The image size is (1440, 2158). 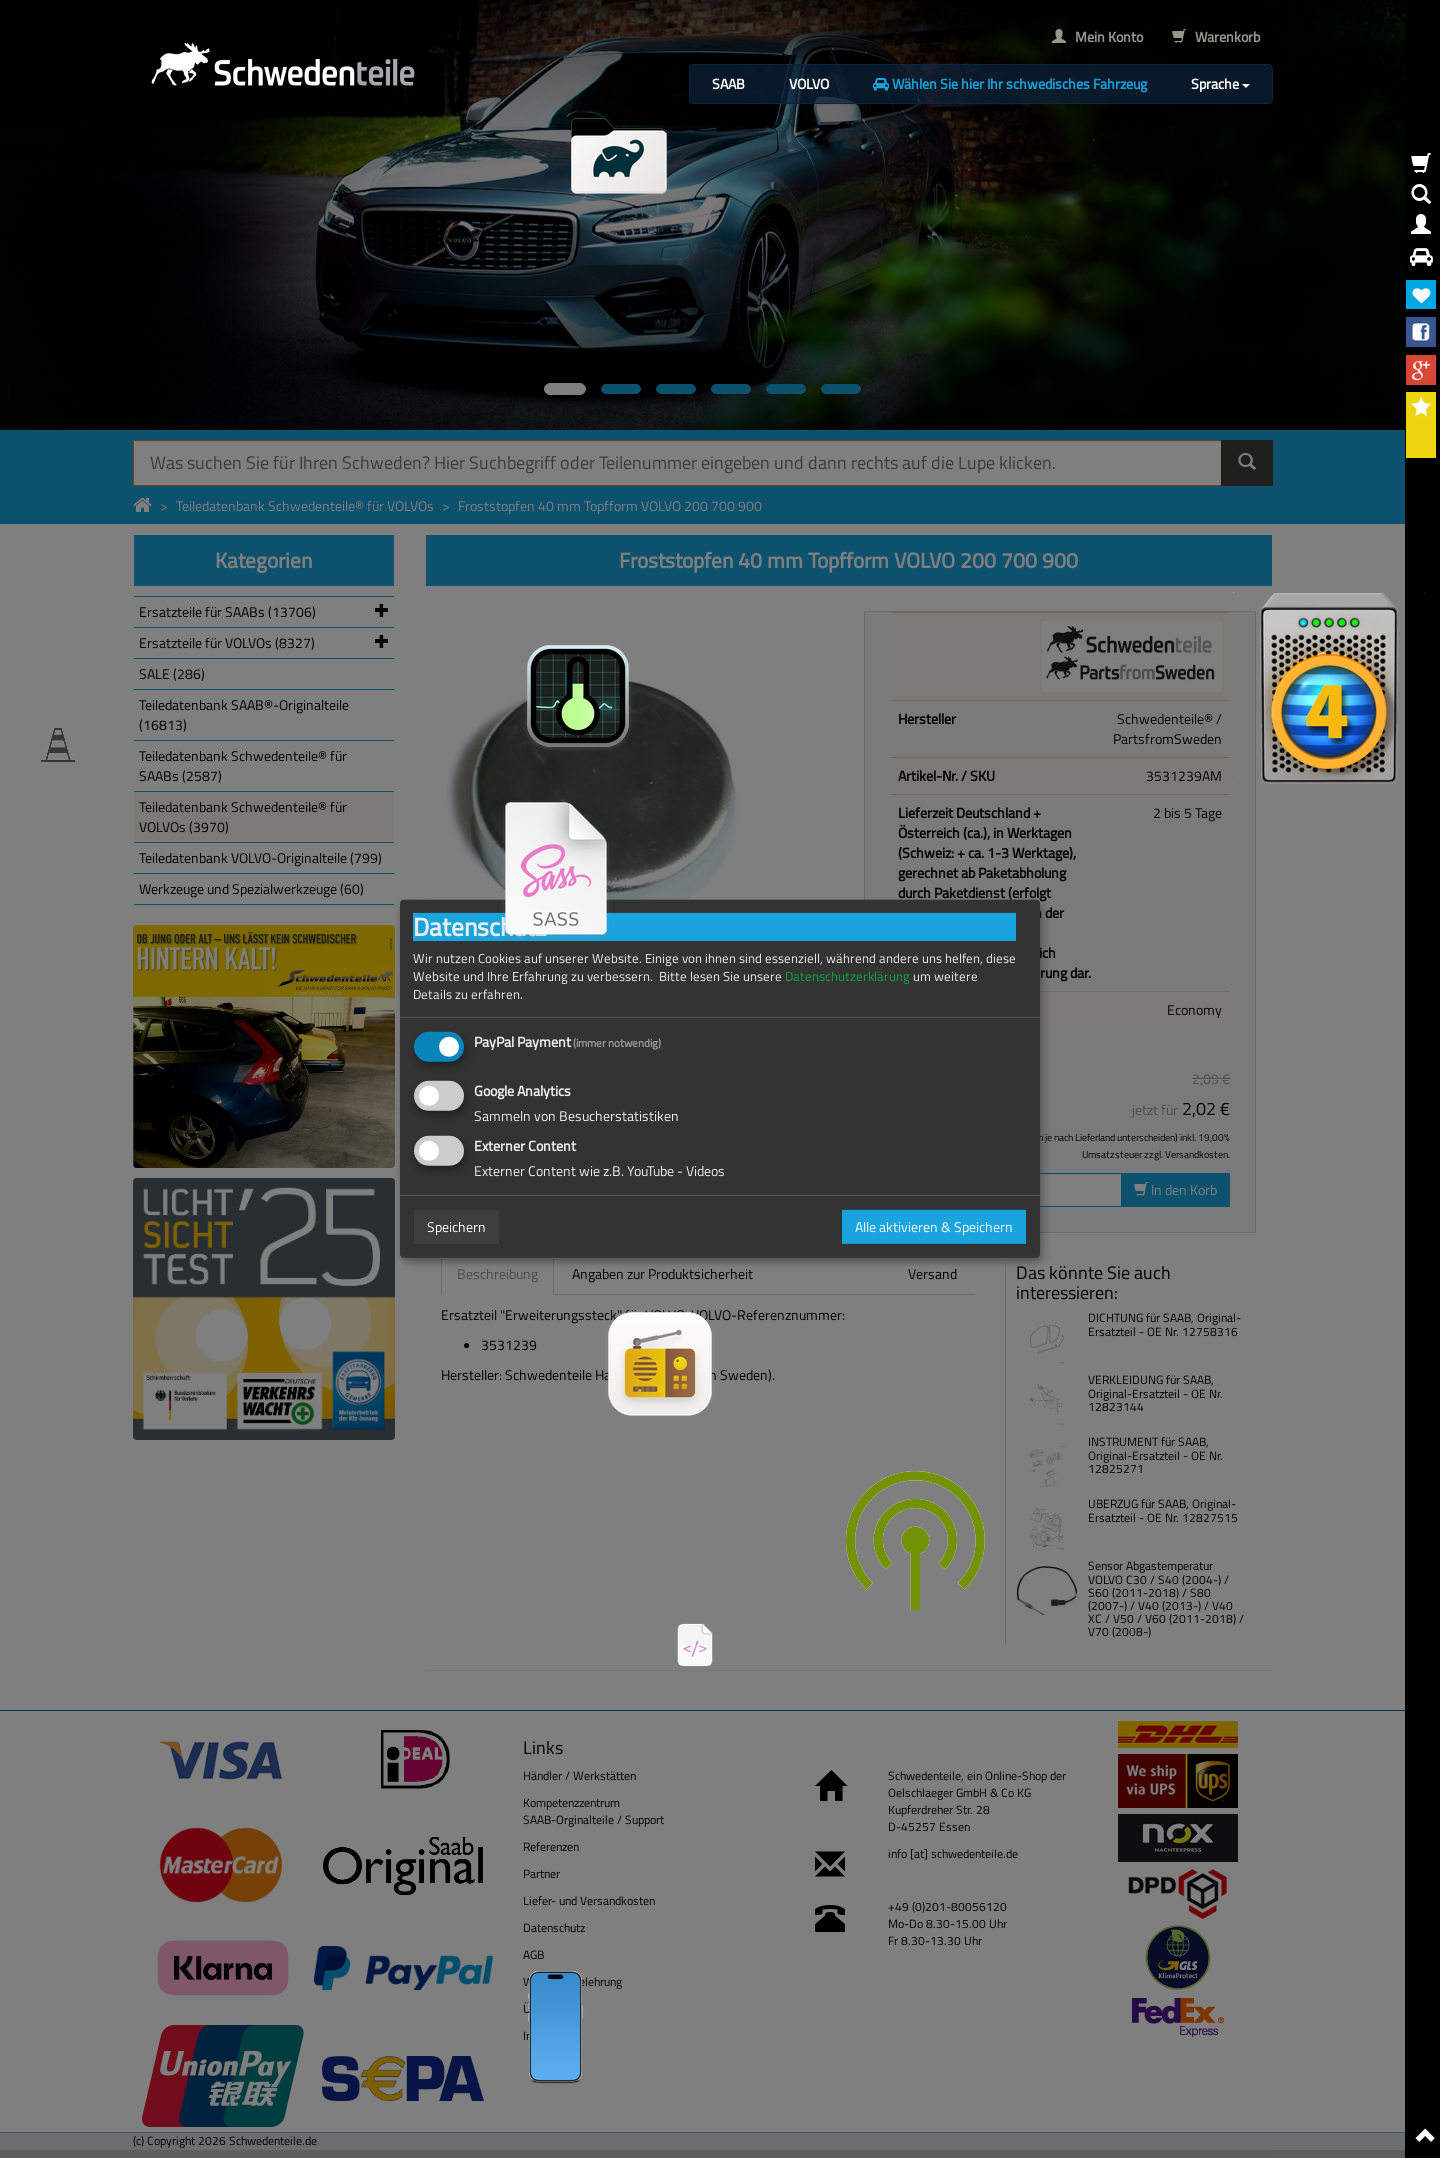 What do you see at coordinates (556, 871) in the screenshot?
I see `sass stylesheet file` at bounding box center [556, 871].